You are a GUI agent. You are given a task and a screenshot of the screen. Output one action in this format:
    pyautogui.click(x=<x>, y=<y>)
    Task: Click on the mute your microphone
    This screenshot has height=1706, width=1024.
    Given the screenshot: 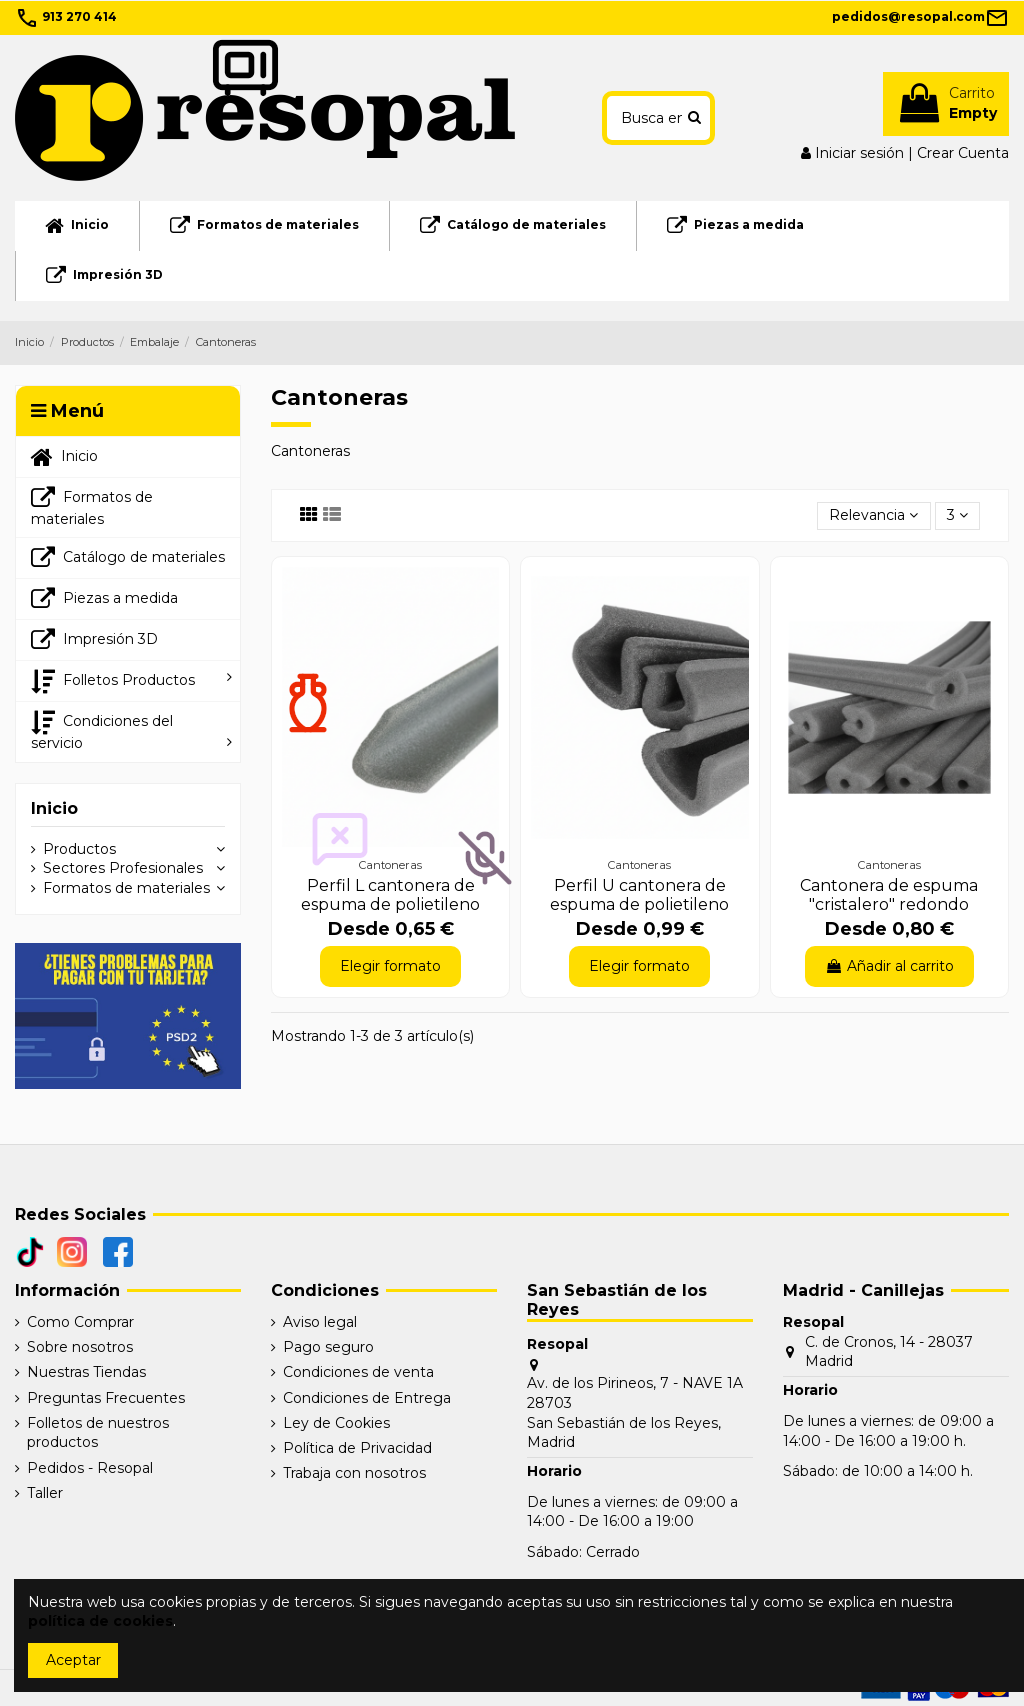 What is the action you would take?
    pyautogui.click(x=485, y=858)
    